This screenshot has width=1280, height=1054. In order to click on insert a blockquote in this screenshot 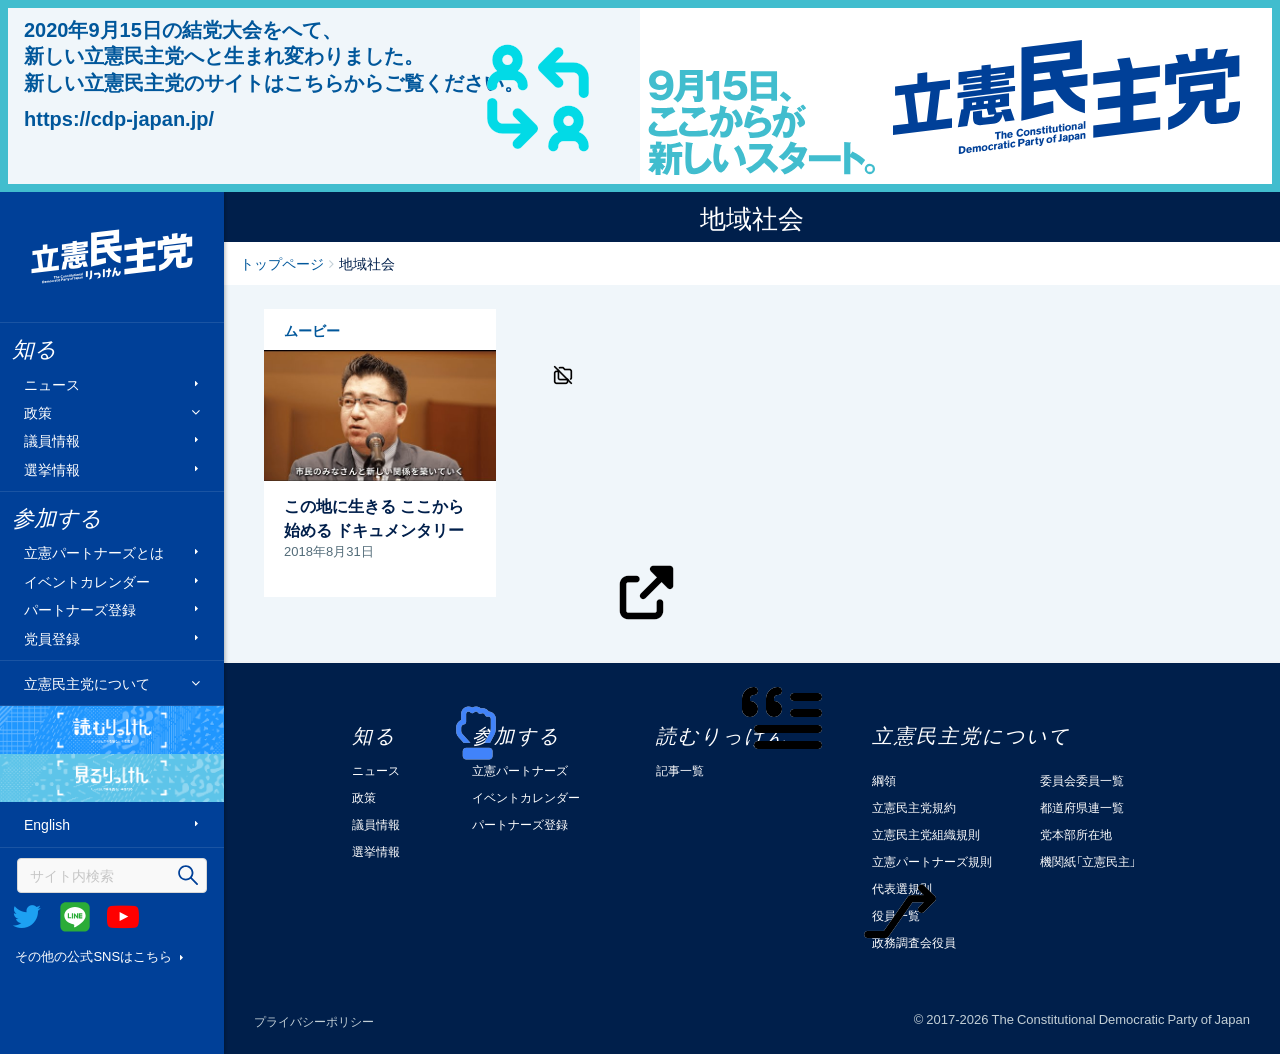, I will do `click(782, 717)`.